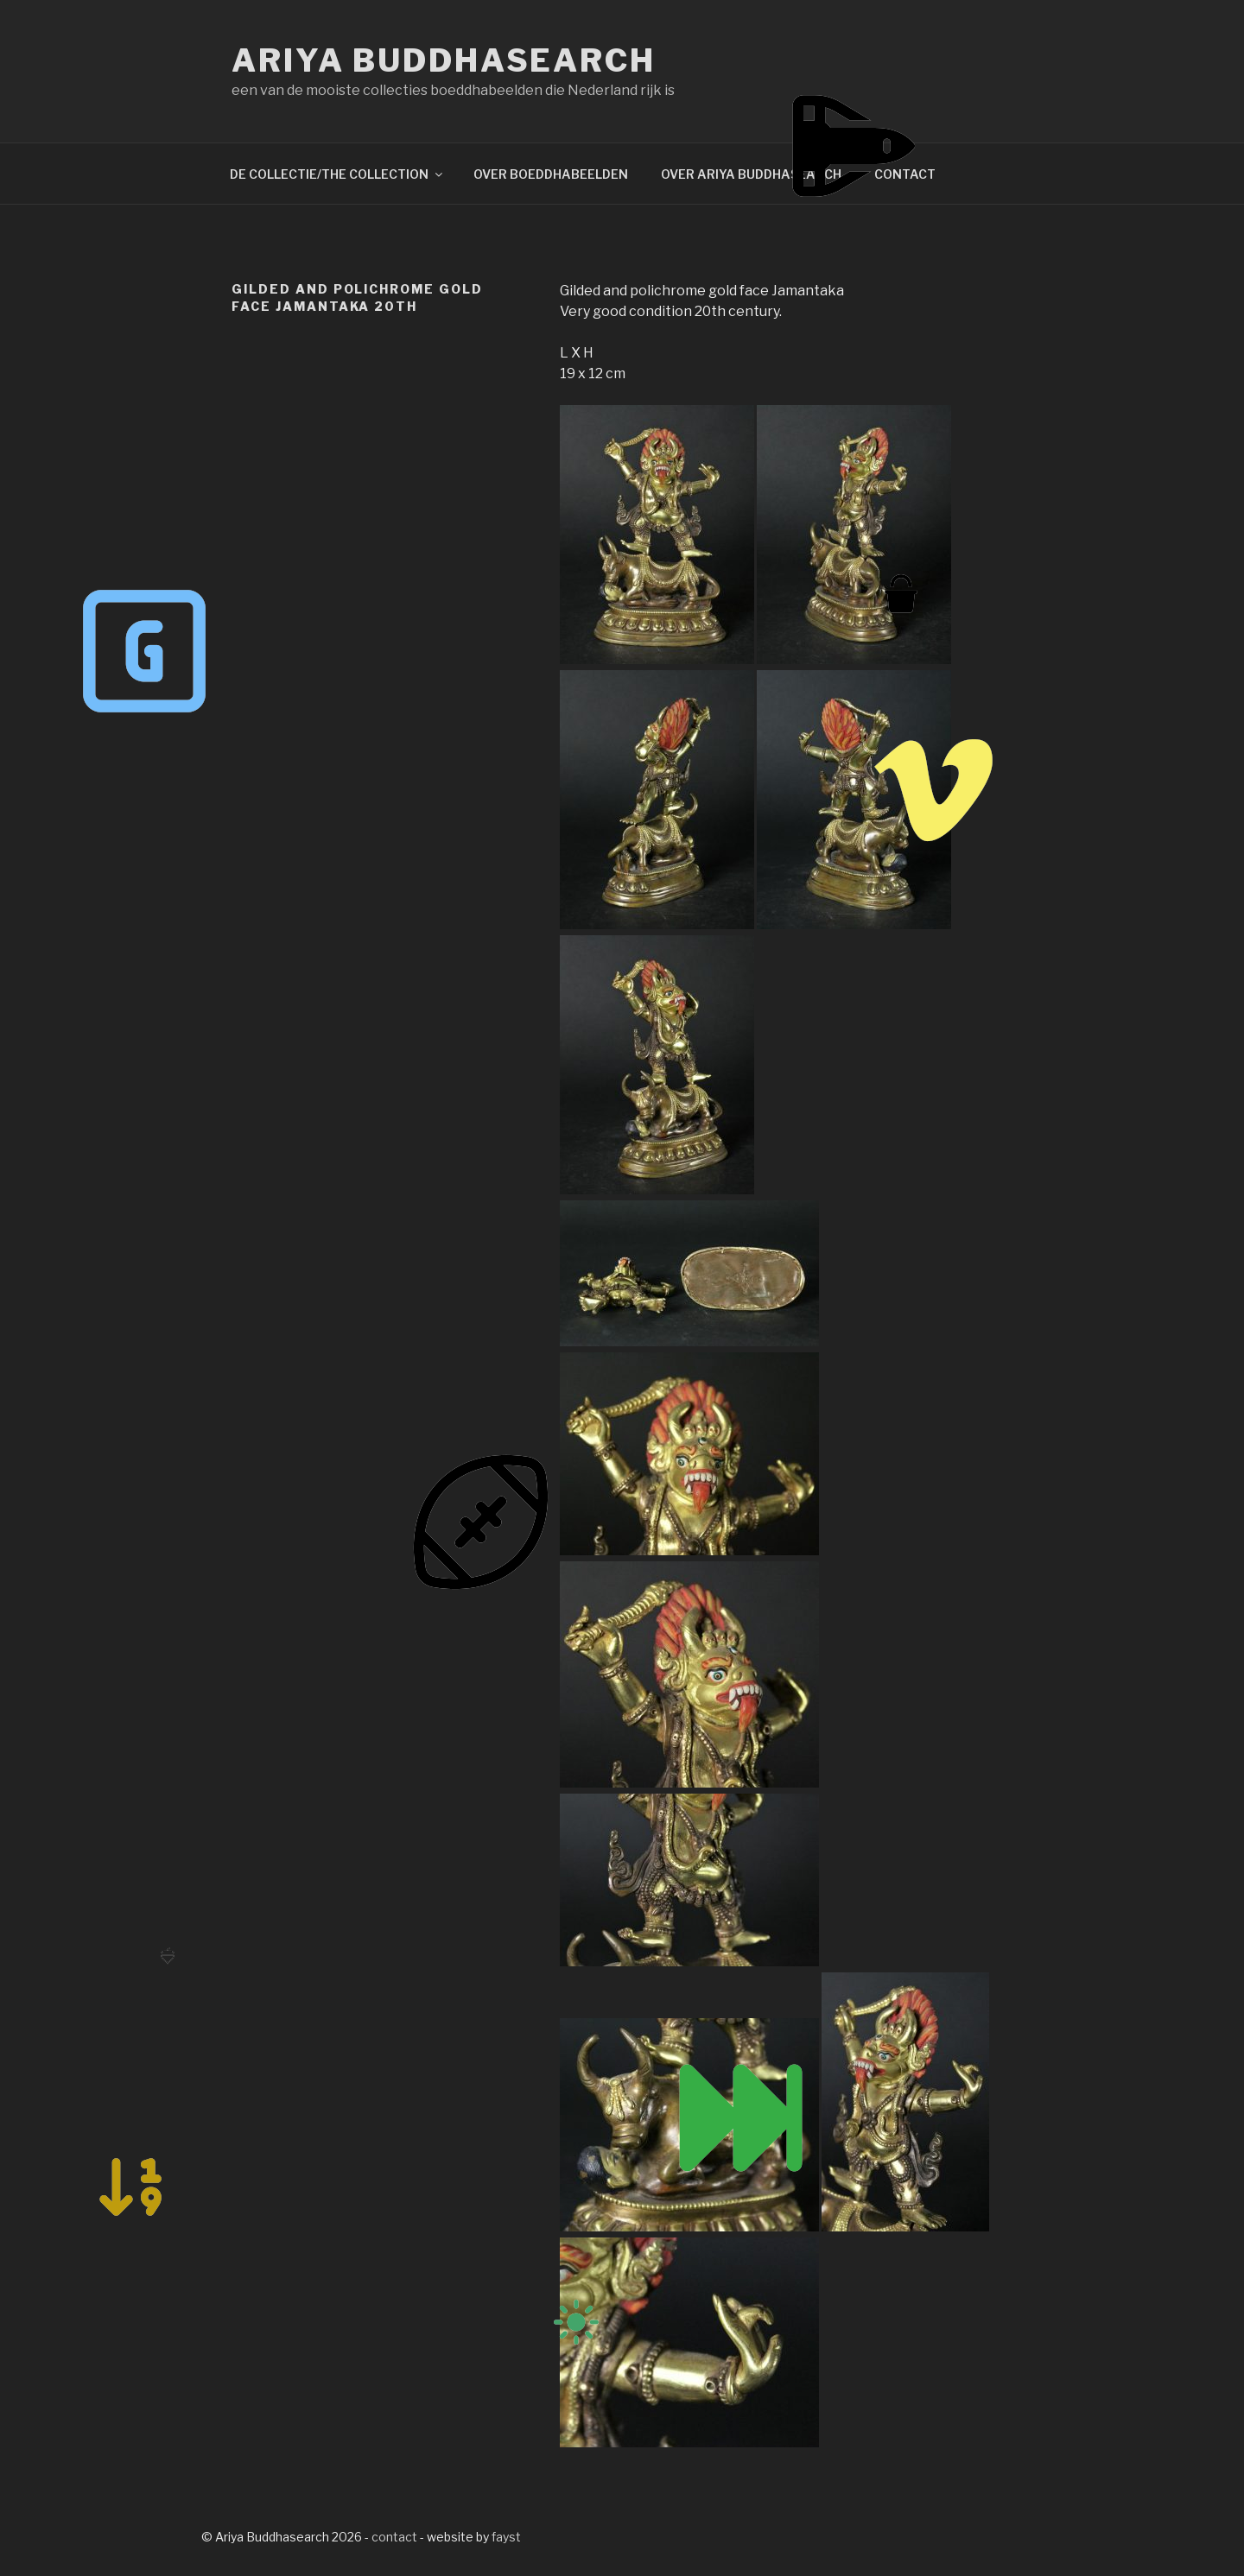  I want to click on access storage or container tools, so click(901, 594).